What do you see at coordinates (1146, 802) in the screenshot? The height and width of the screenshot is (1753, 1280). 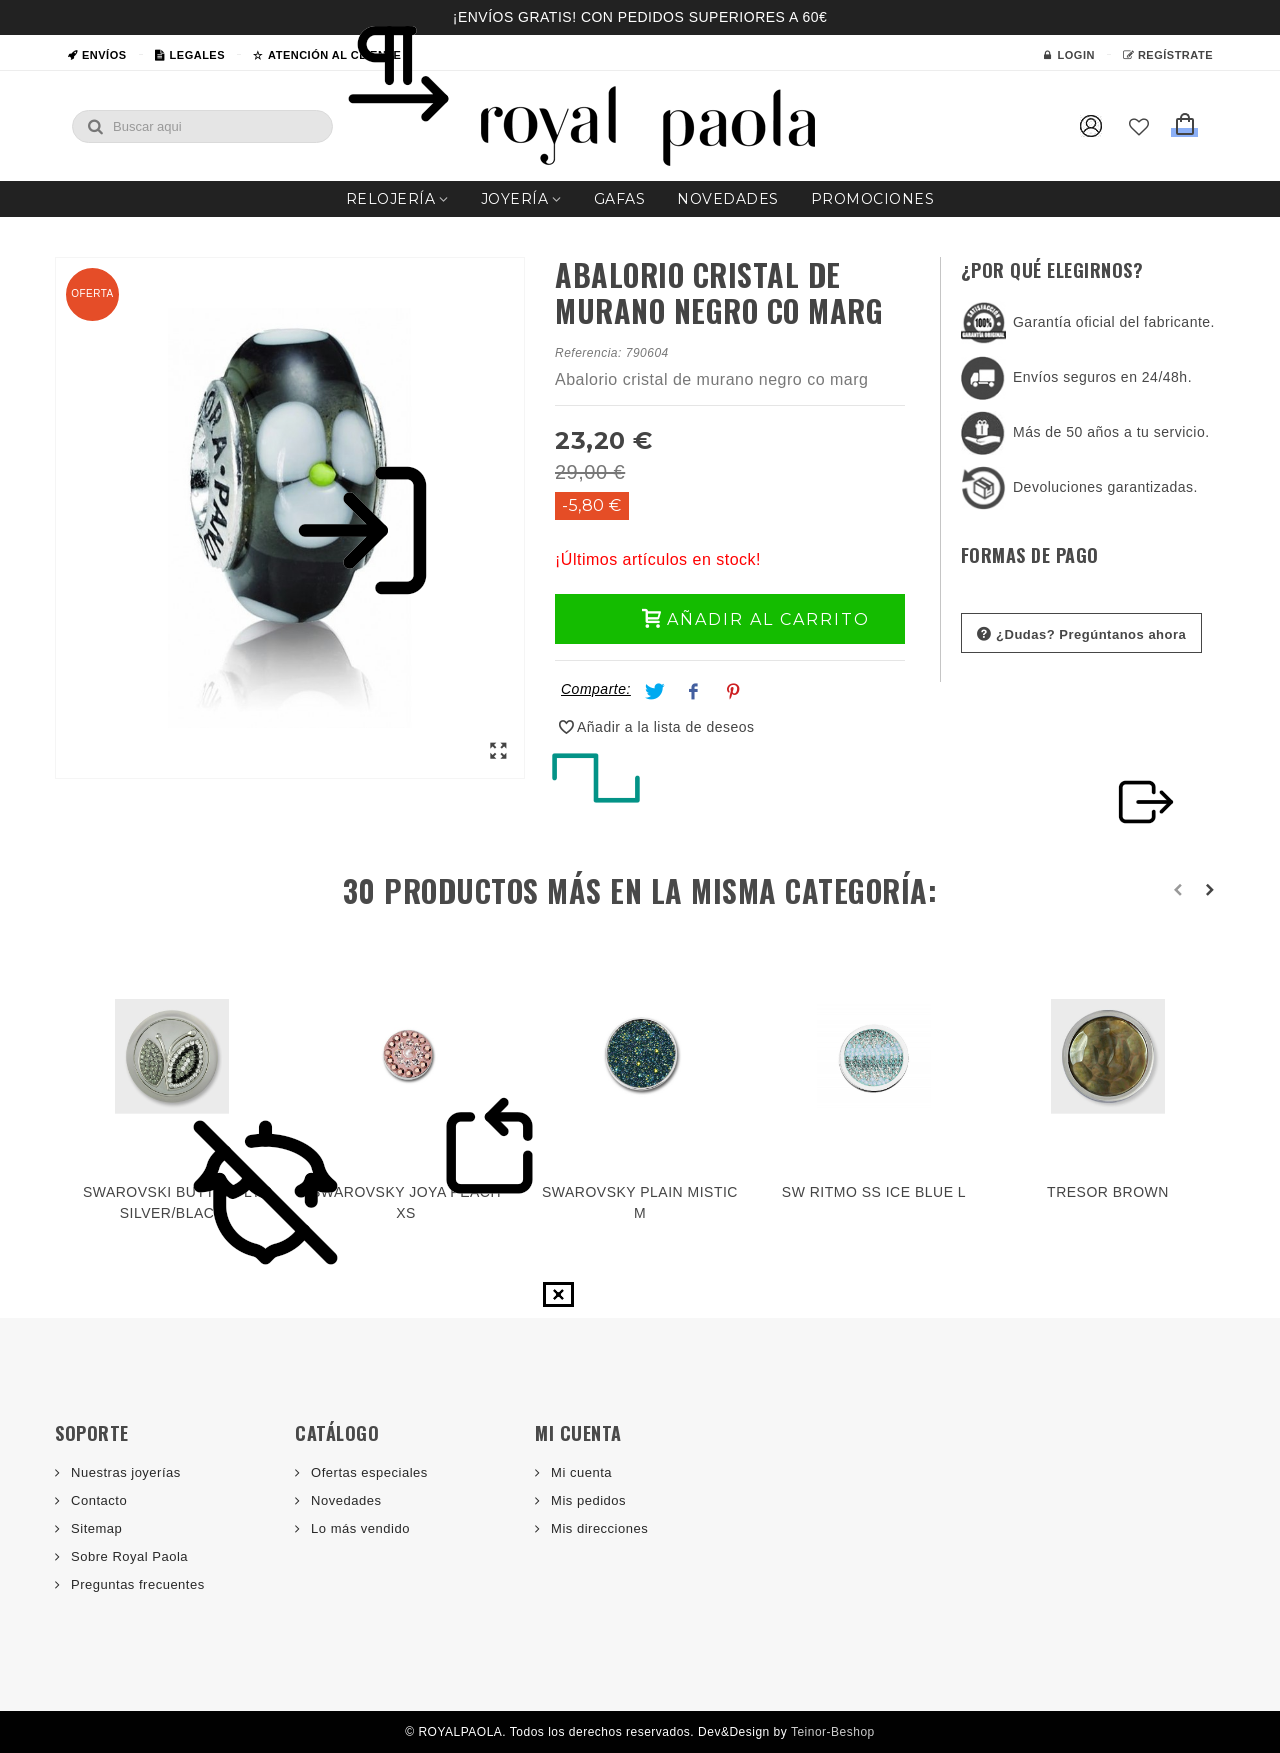 I see `log out of your account` at bounding box center [1146, 802].